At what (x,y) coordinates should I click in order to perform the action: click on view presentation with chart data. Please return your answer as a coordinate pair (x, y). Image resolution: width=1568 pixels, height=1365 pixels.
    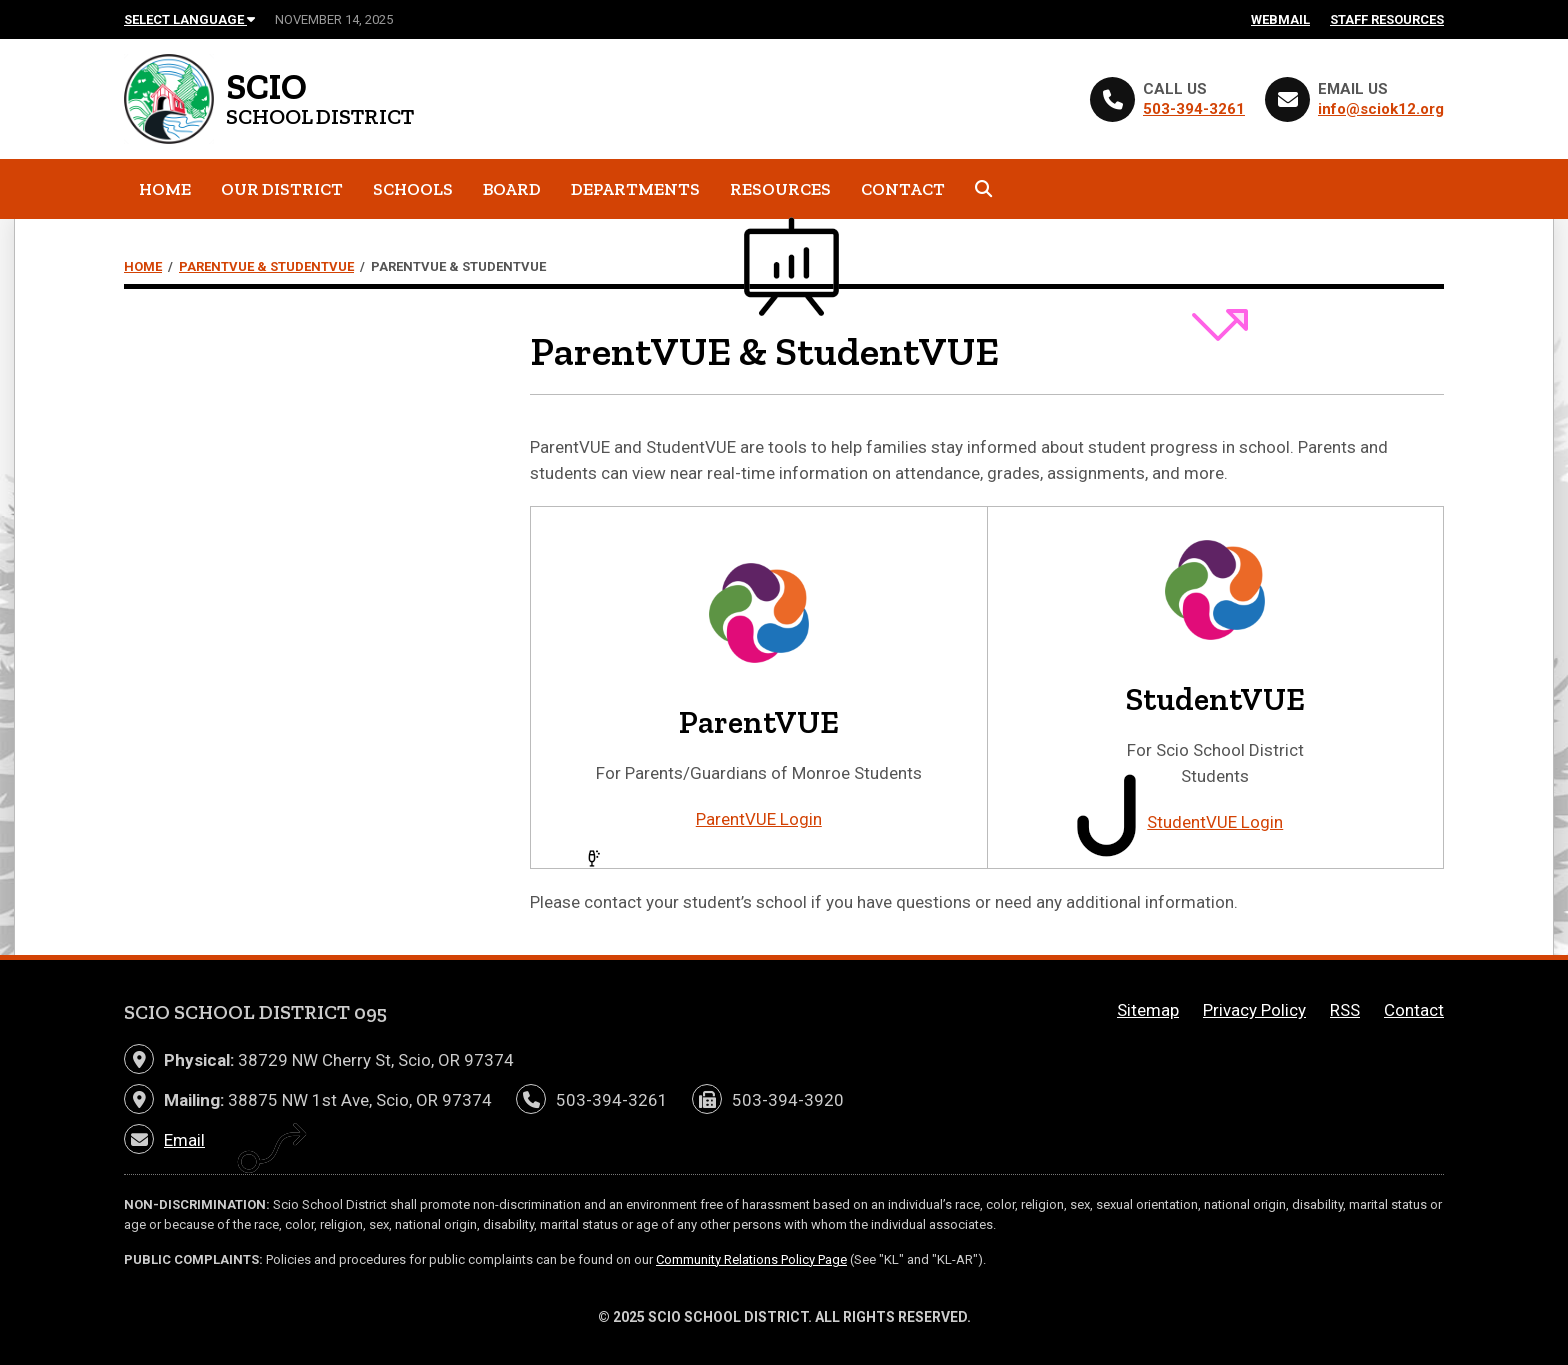
    Looking at the image, I should click on (791, 268).